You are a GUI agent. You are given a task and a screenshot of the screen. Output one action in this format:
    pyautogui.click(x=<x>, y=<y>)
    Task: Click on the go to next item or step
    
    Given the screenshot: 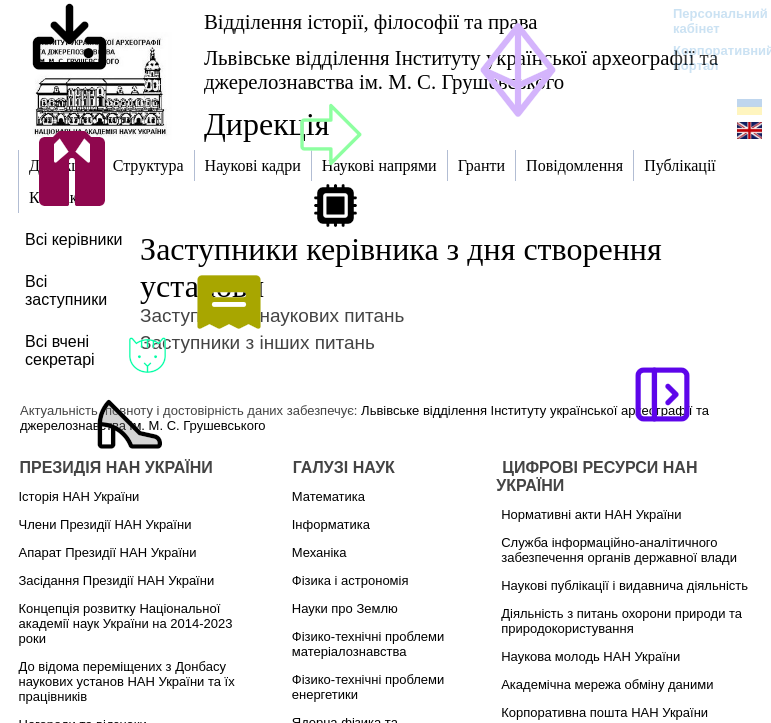 What is the action you would take?
    pyautogui.click(x=328, y=134)
    